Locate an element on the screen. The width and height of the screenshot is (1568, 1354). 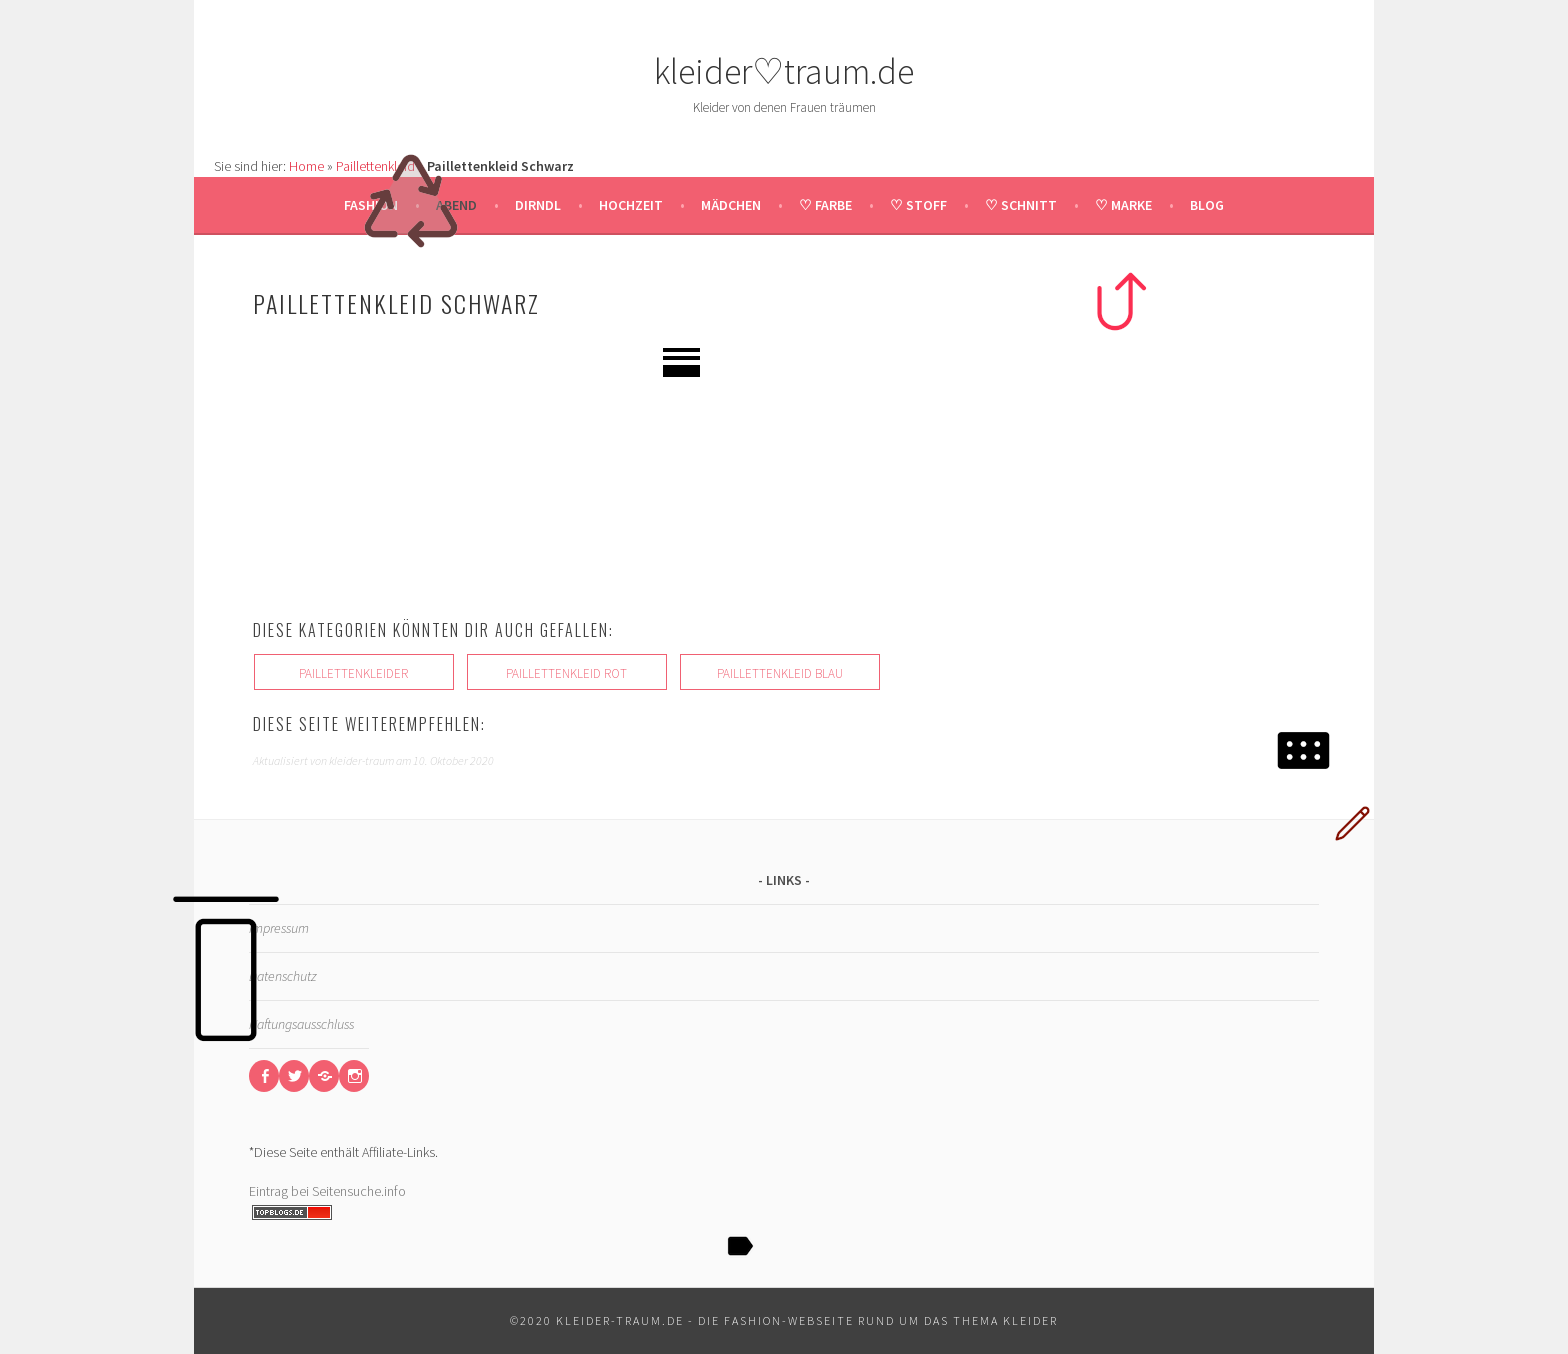
redo or repeat last action is located at coordinates (1119, 301).